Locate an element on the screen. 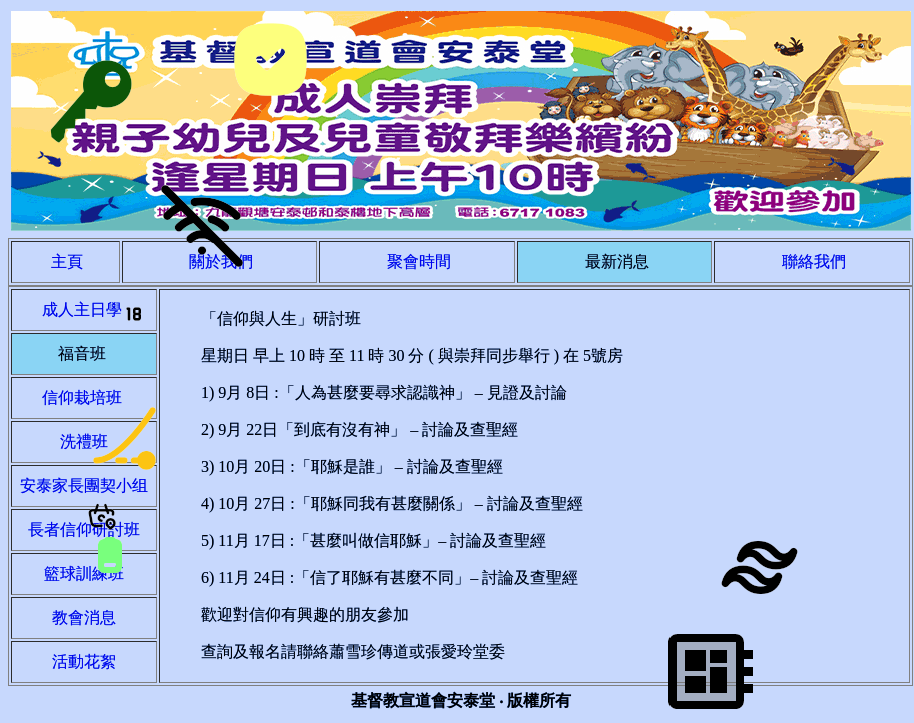  indicates low battery level is located at coordinates (110, 555).